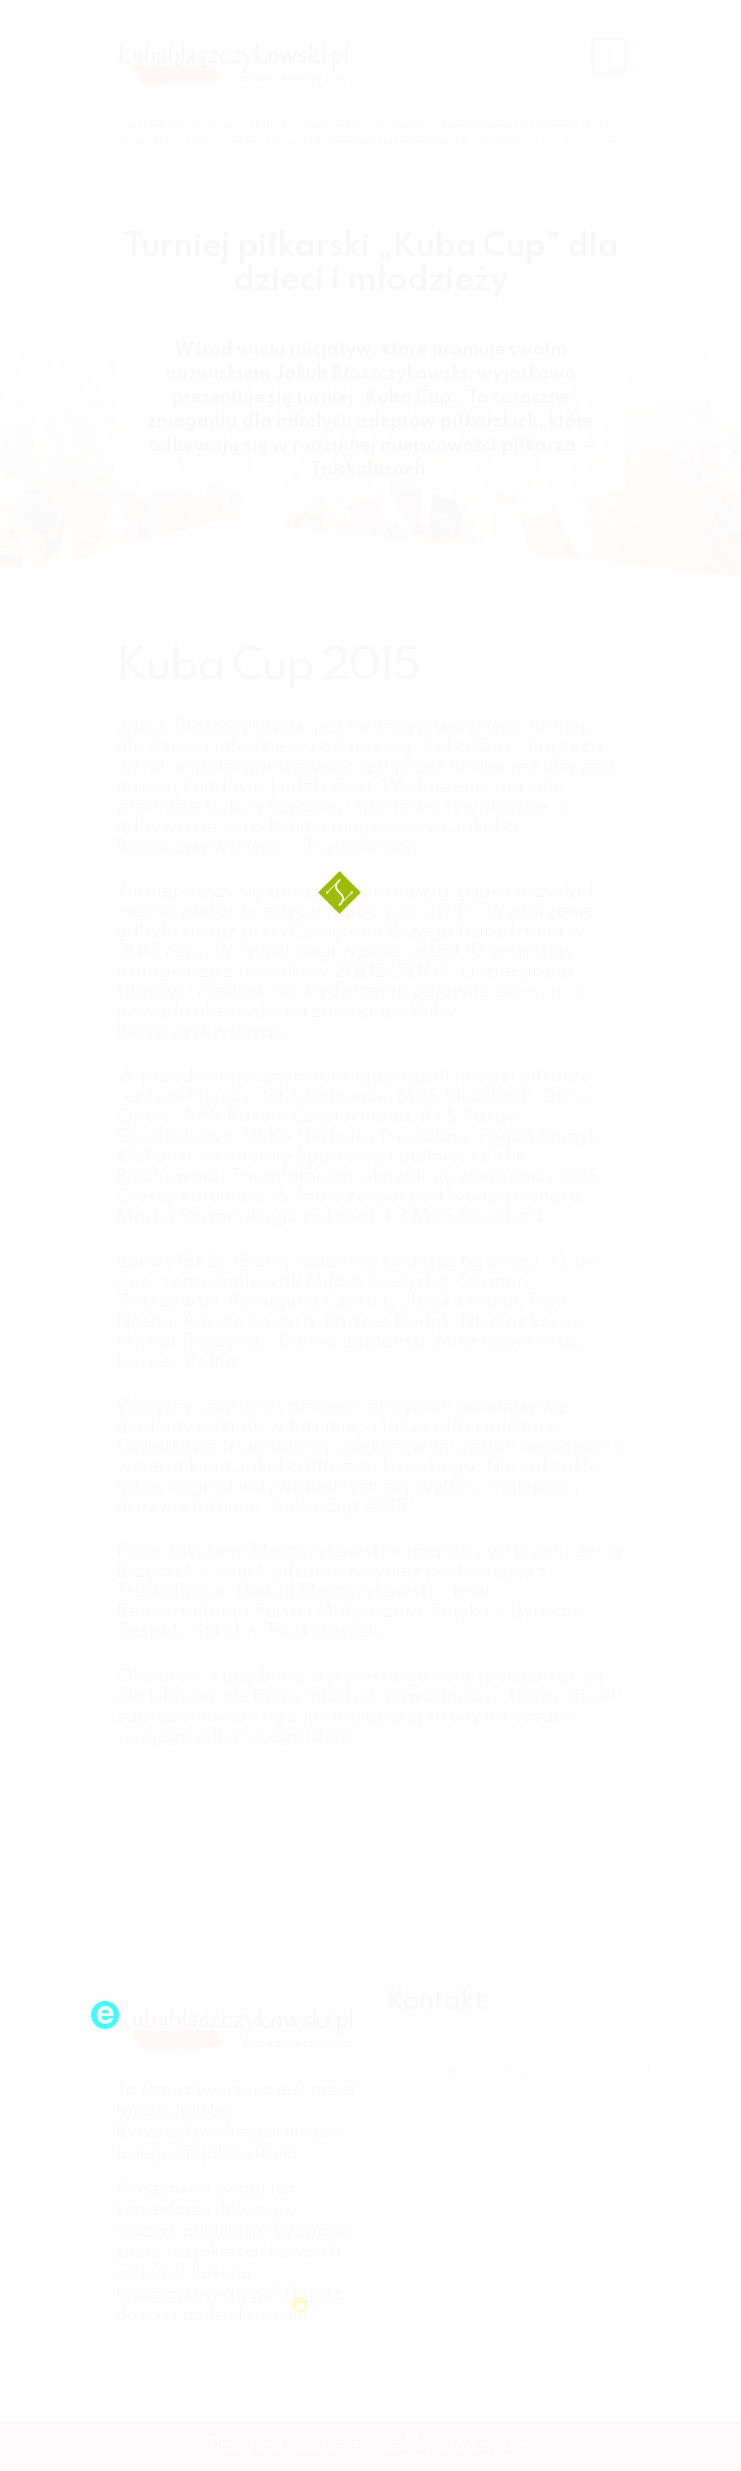  Describe the element at coordinates (105, 2015) in the screenshot. I see `Embarcadero Technologies company logo` at that location.